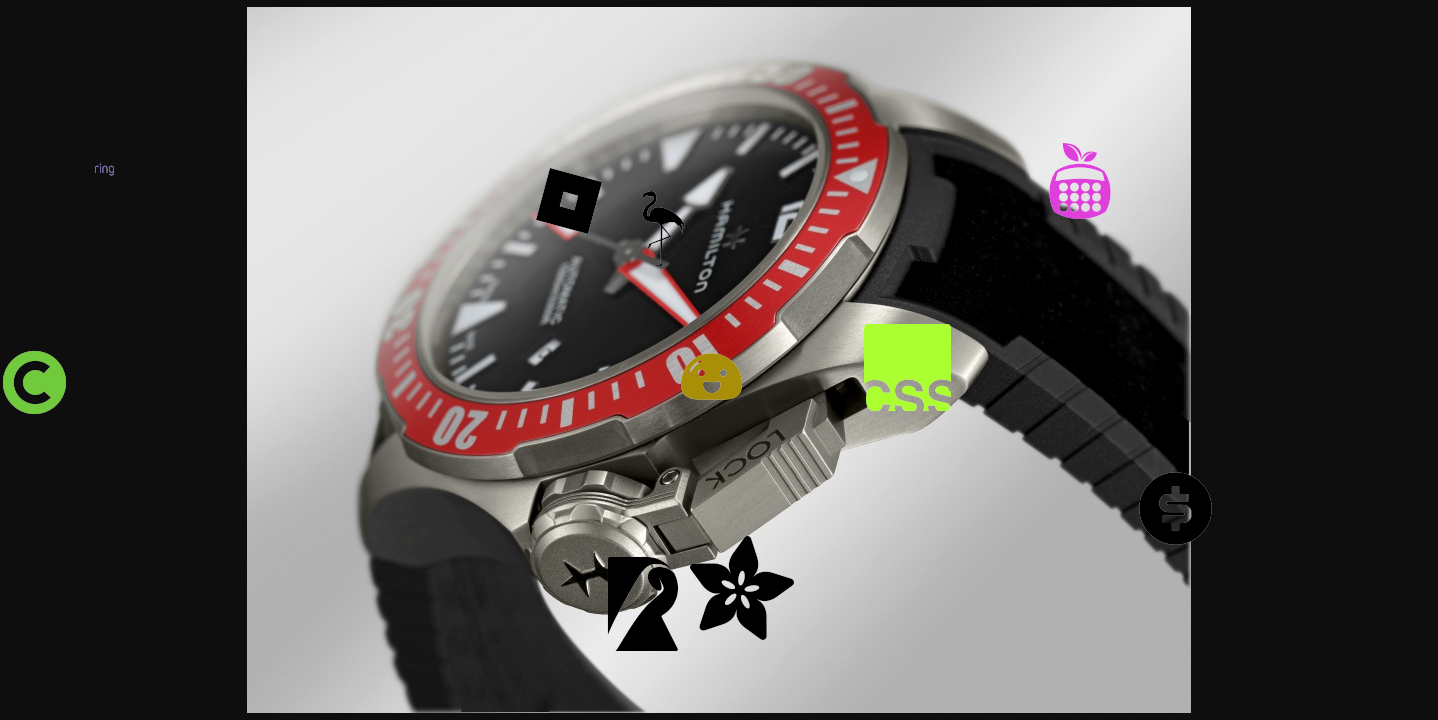 This screenshot has height=720, width=1438. Describe the element at coordinates (1175, 508) in the screenshot. I see `view account balance or financial summary` at that location.